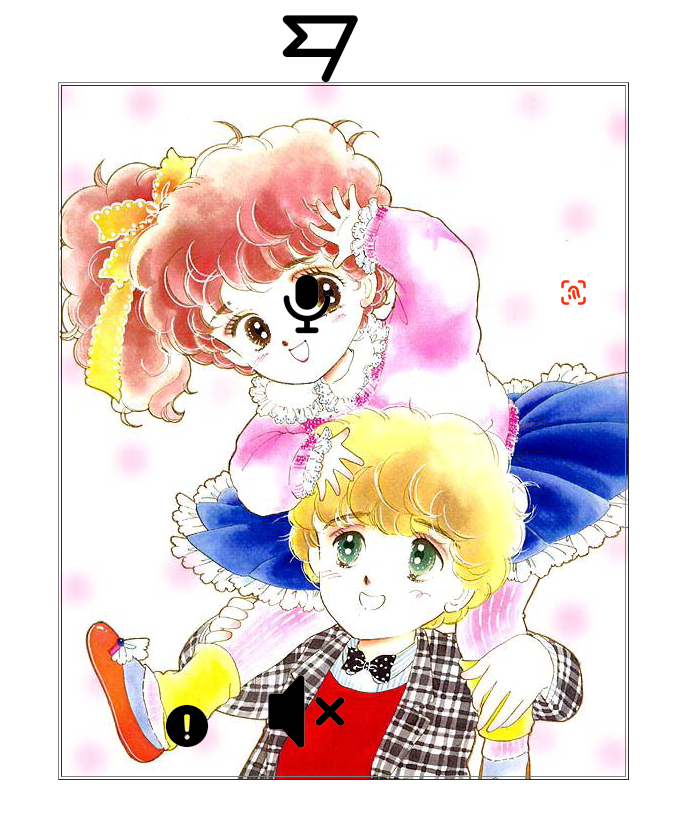 This screenshot has height=833, width=687. Describe the element at coordinates (307, 304) in the screenshot. I see `unmute your microphone` at that location.